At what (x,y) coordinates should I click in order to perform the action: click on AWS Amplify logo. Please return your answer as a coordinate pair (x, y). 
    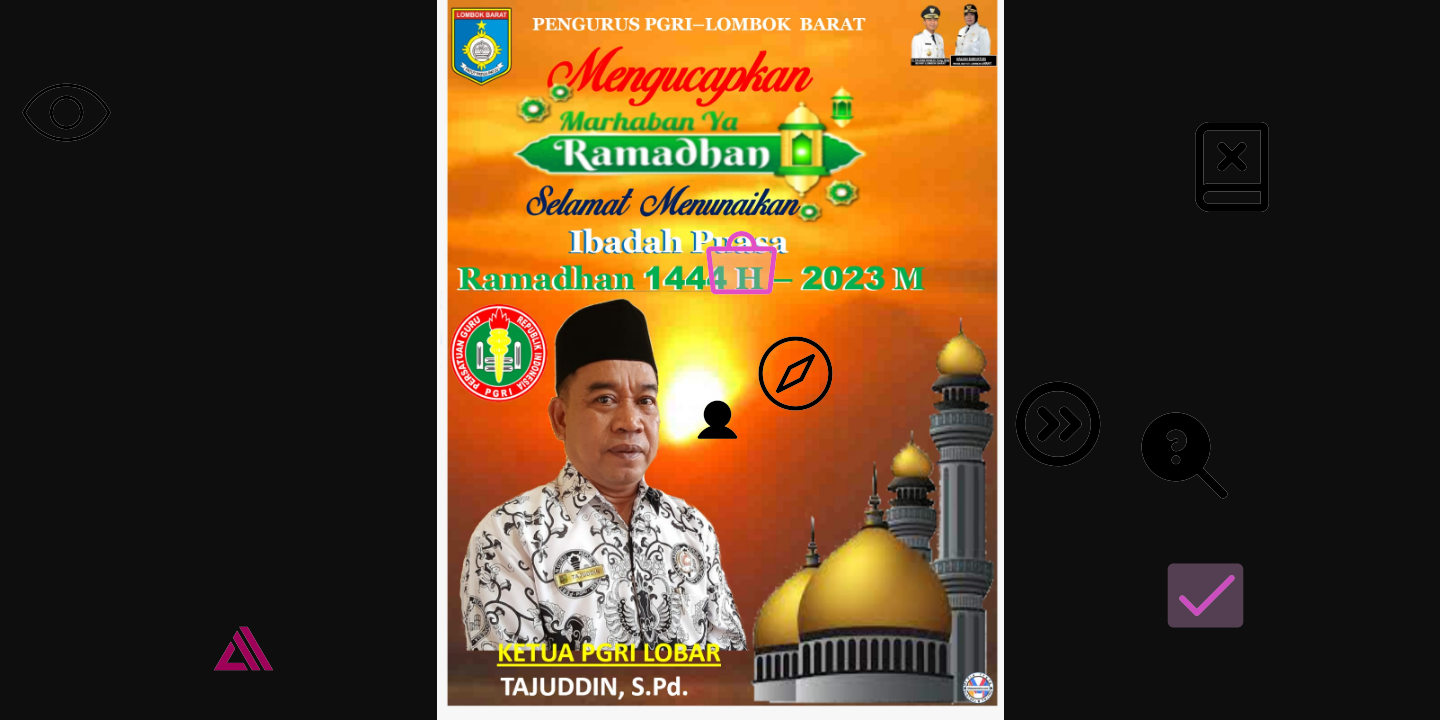
    Looking at the image, I should click on (243, 648).